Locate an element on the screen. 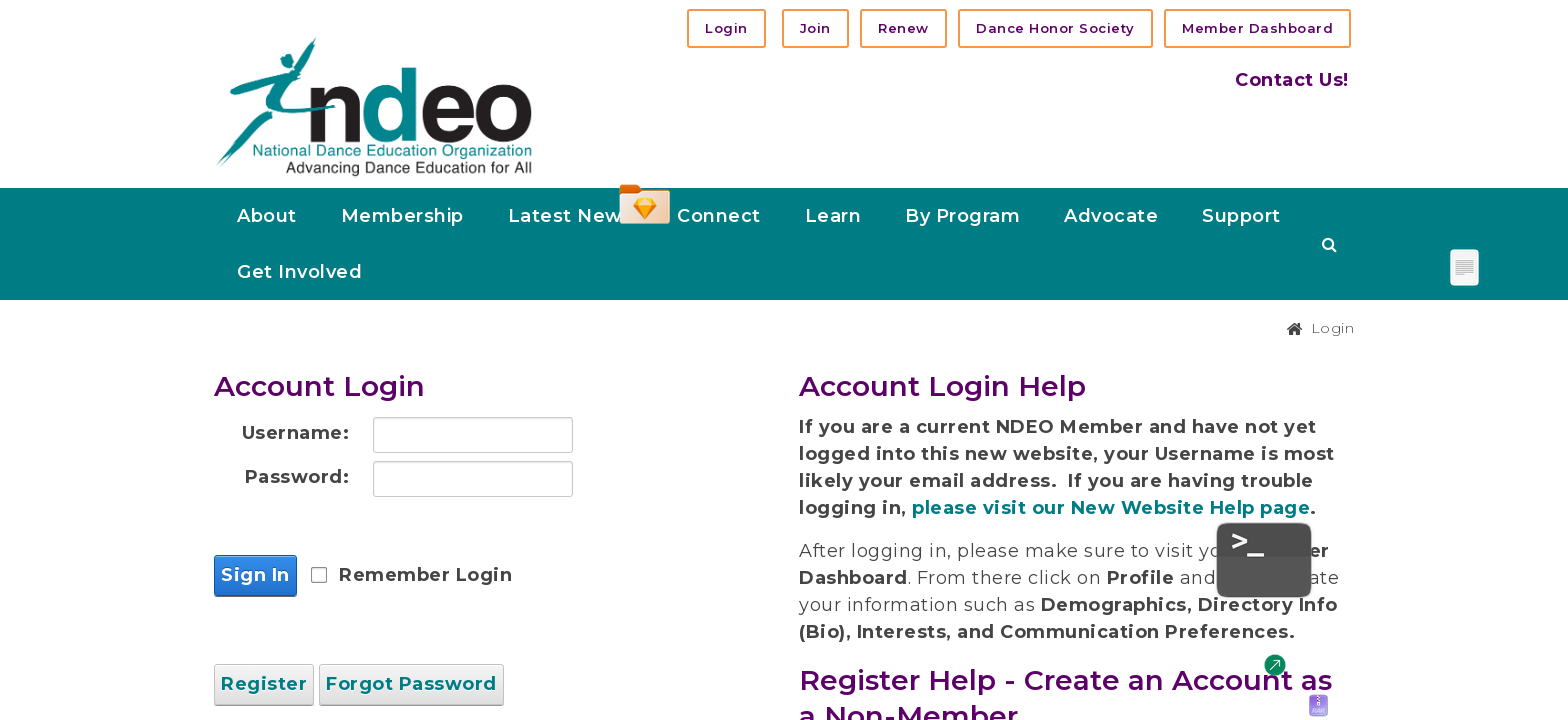 The height and width of the screenshot is (720, 1568). open the terminal application is located at coordinates (1264, 560).